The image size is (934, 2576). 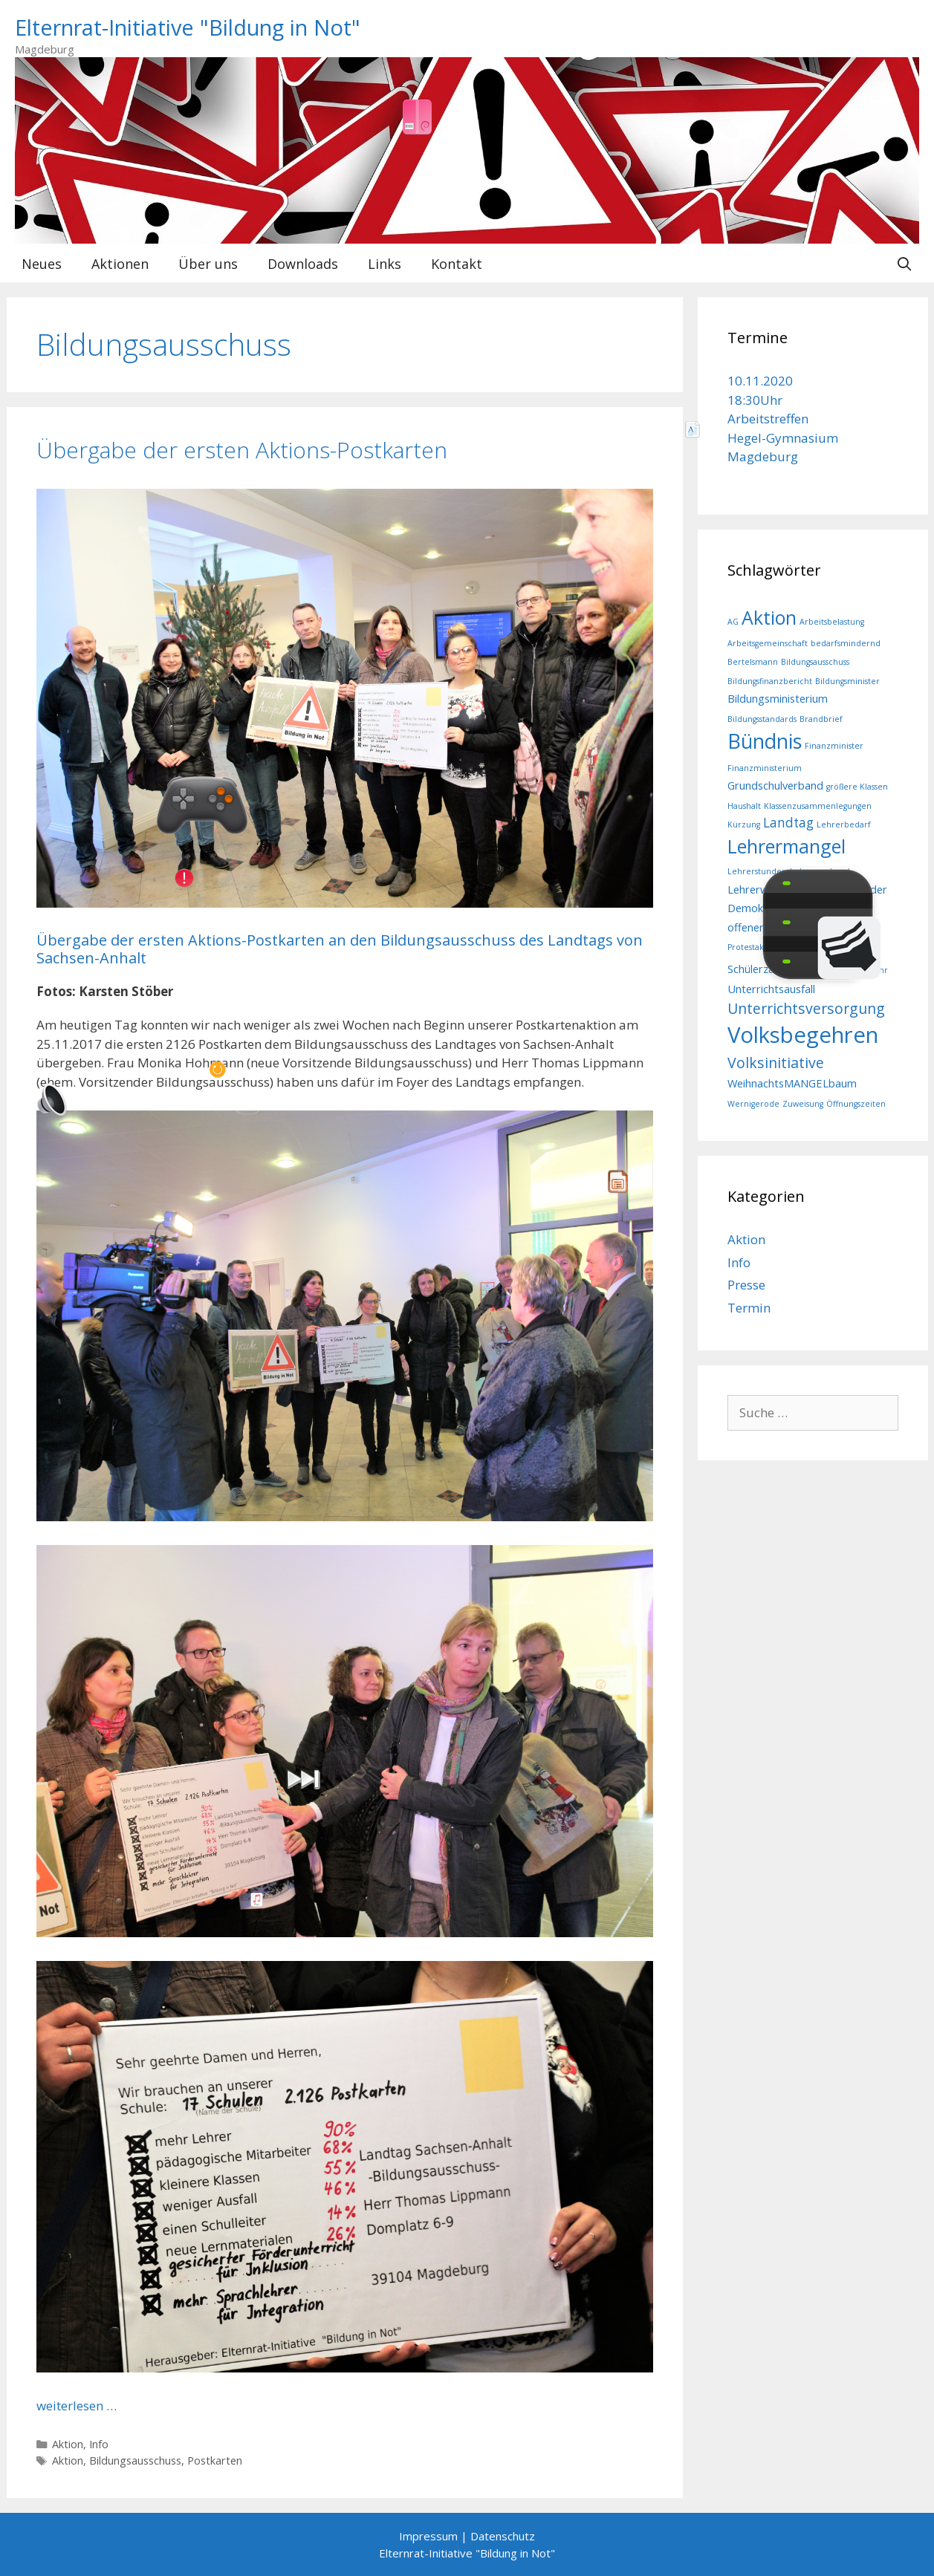 I want to click on configure kerberos authentication settings for network servers, so click(x=819, y=926).